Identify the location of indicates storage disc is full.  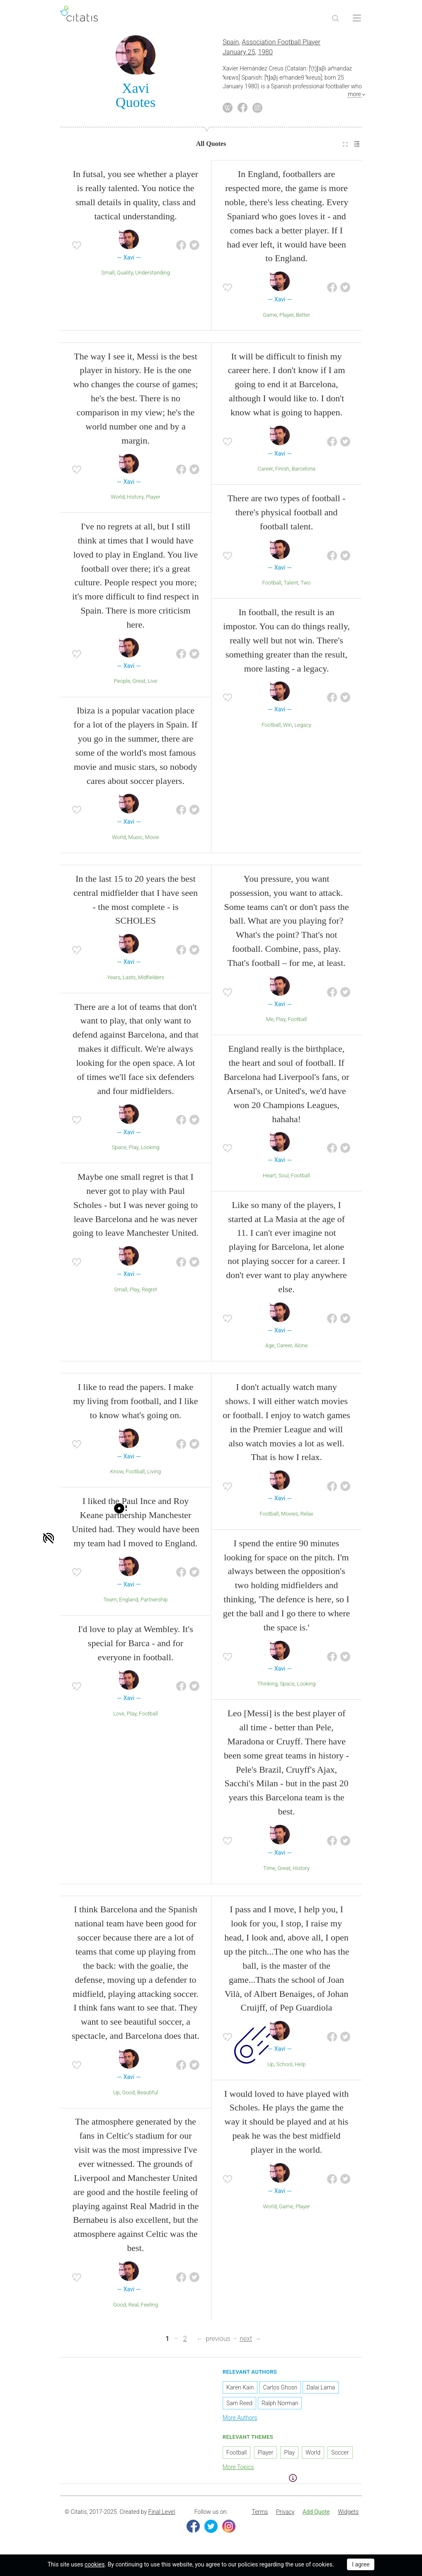
(120, 1508).